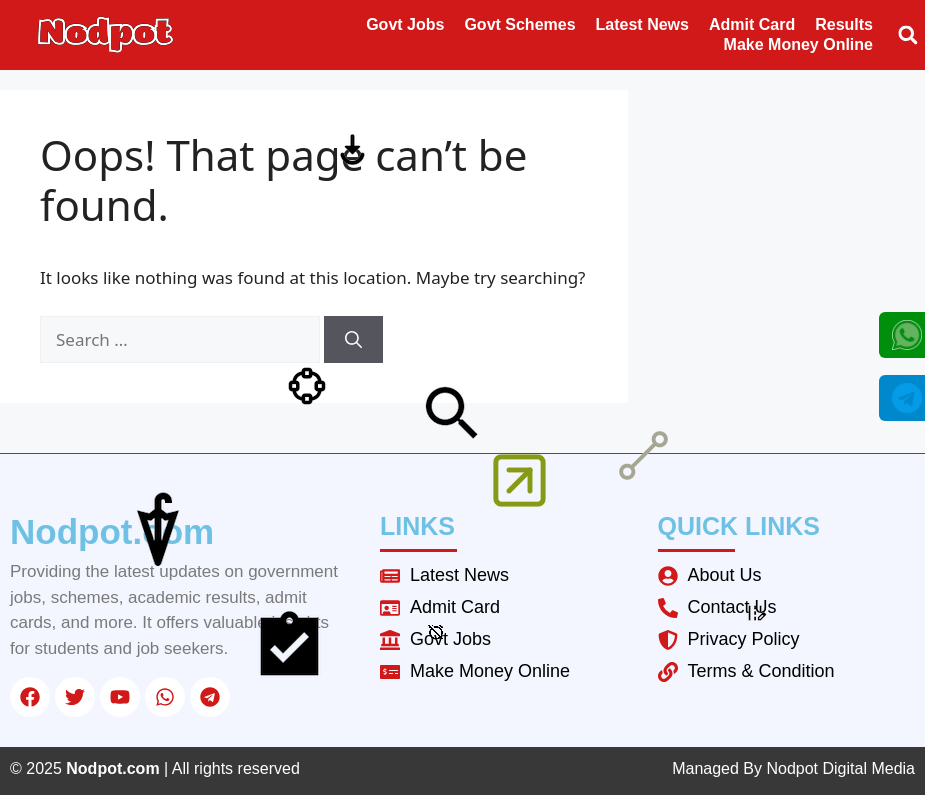 This screenshot has height=795, width=925. What do you see at coordinates (519, 480) in the screenshot?
I see `open link in a new window or tab` at bounding box center [519, 480].